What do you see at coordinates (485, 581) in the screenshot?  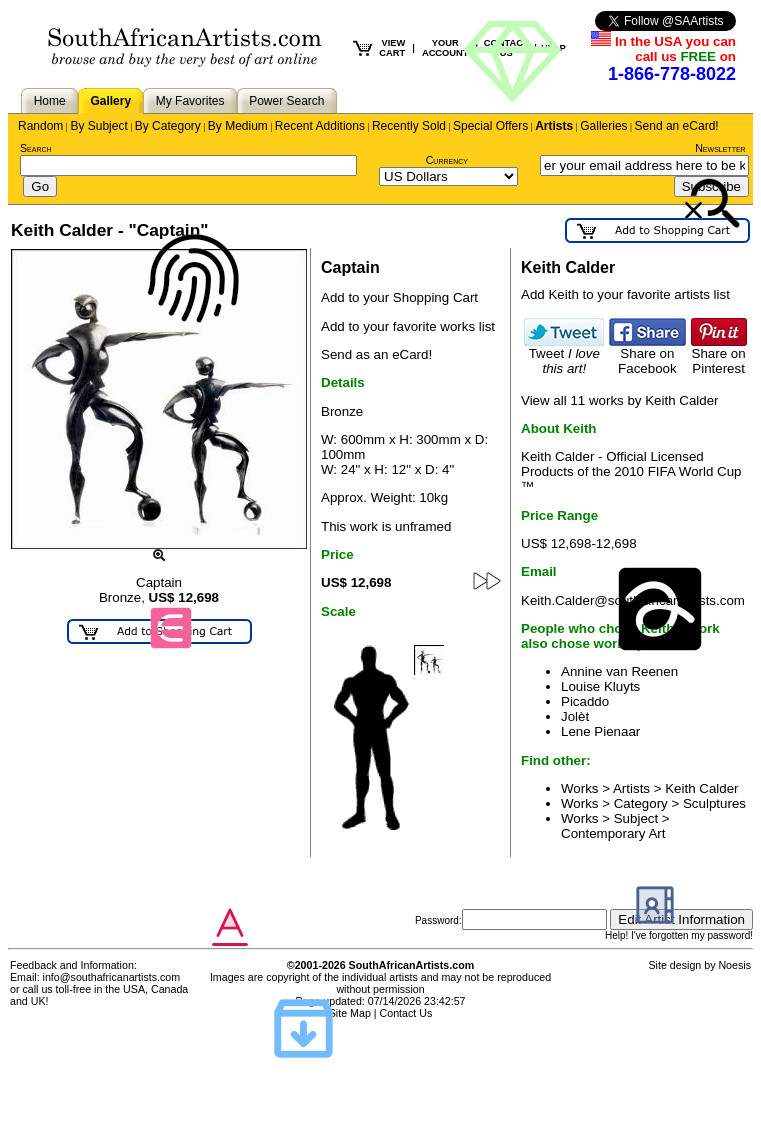 I see `skip forward in media playback` at bounding box center [485, 581].